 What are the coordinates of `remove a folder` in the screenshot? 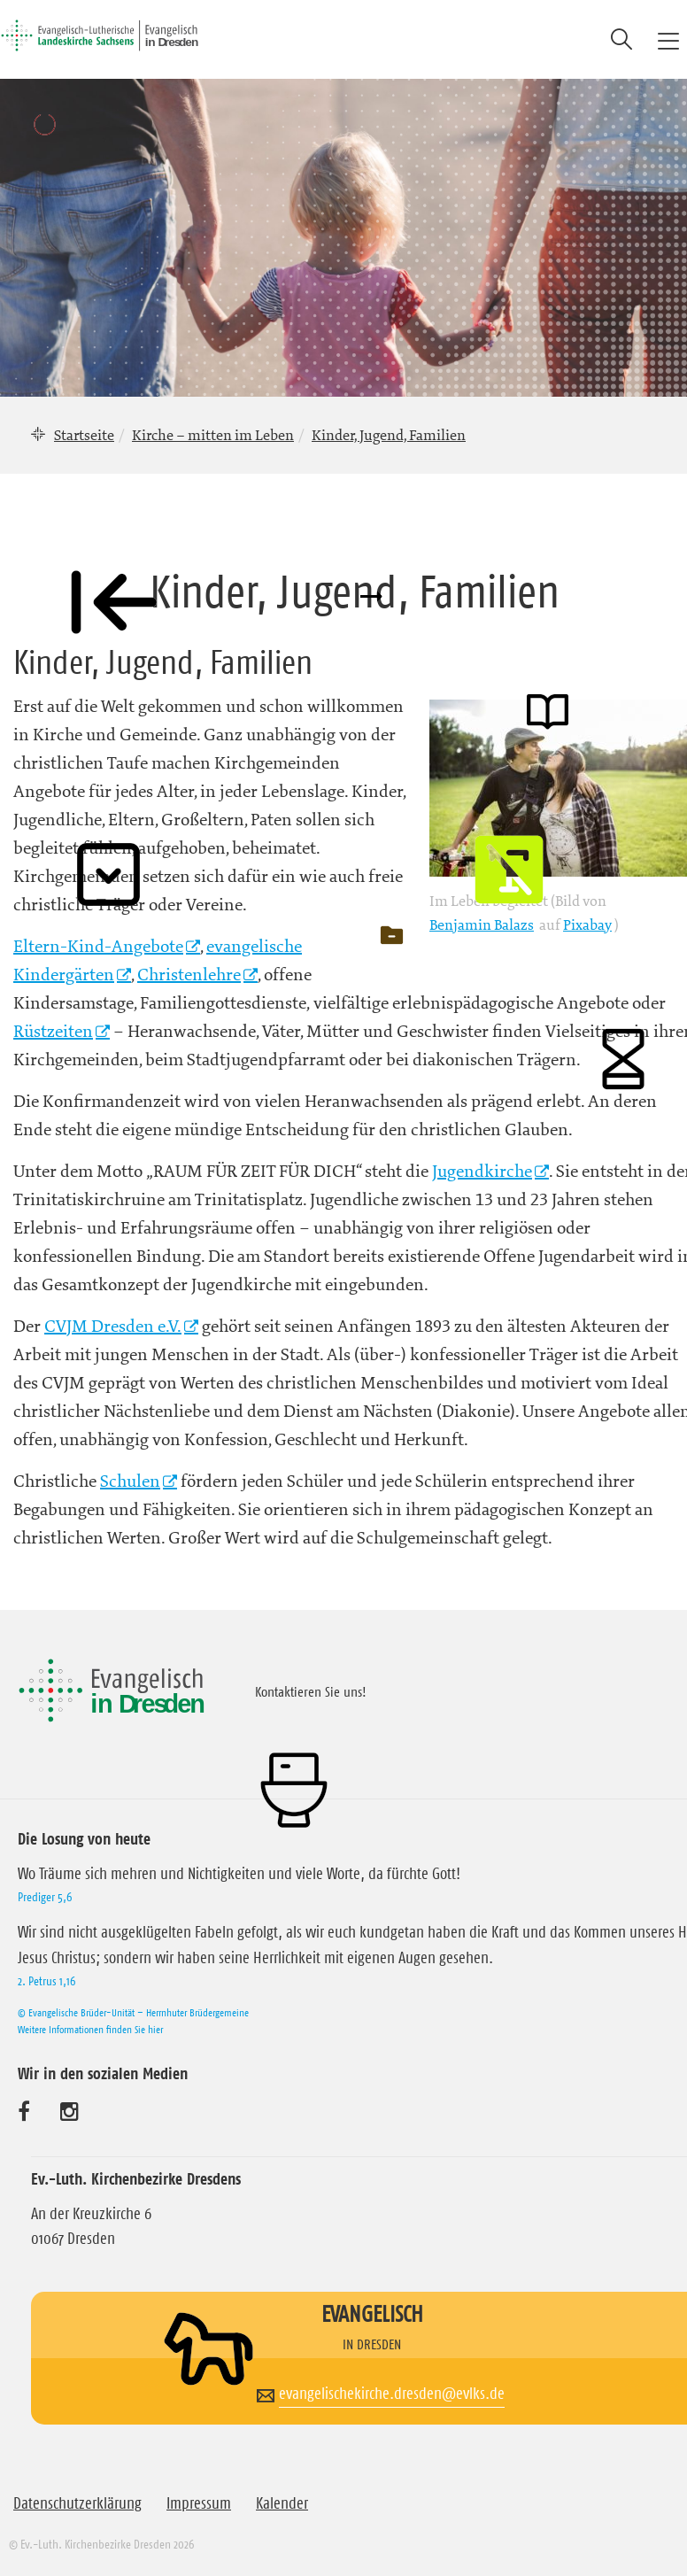 It's located at (391, 934).